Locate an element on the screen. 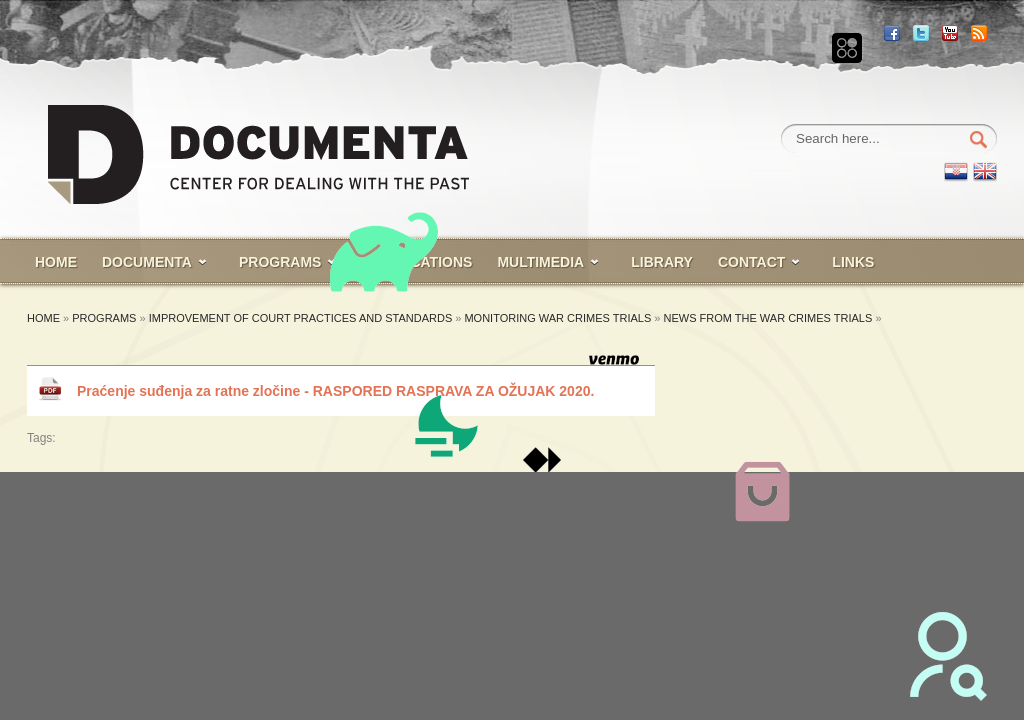 The image size is (1024, 720). open the payback rewards app is located at coordinates (847, 48).